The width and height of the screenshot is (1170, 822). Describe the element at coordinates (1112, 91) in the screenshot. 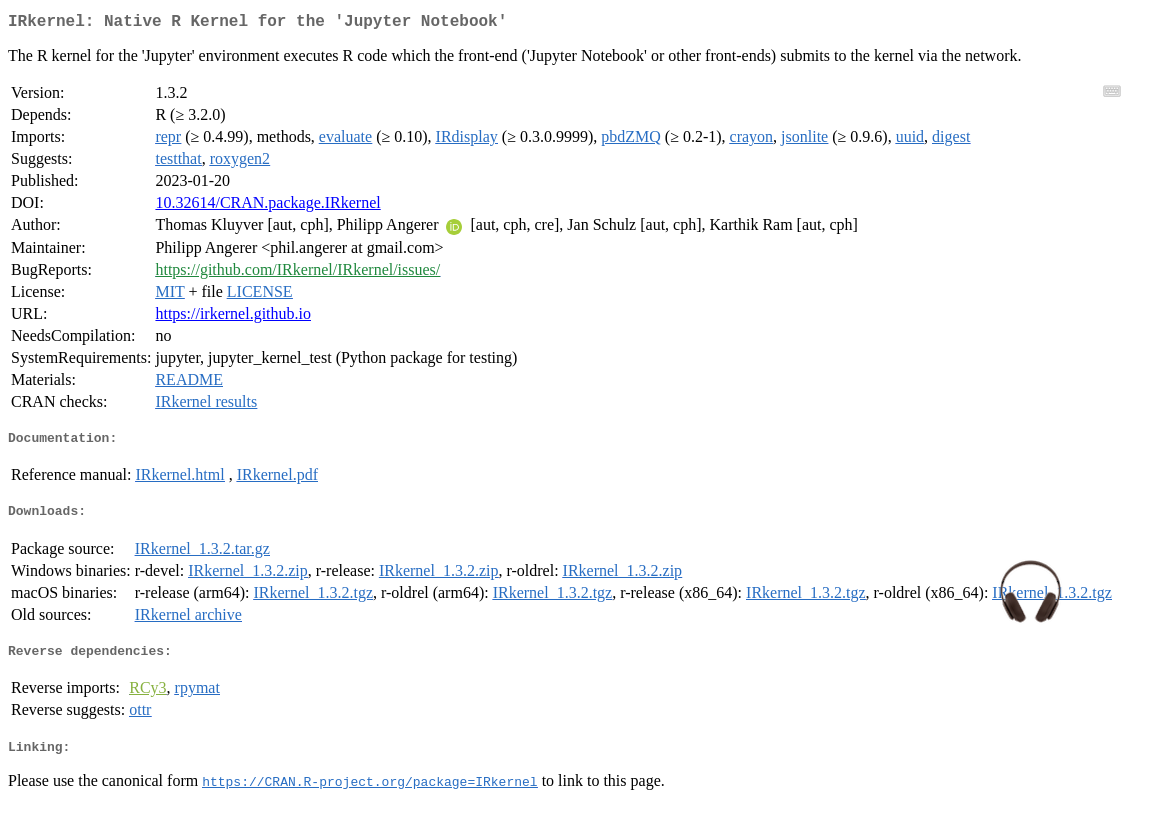

I see `open on-screen keyboard` at that location.